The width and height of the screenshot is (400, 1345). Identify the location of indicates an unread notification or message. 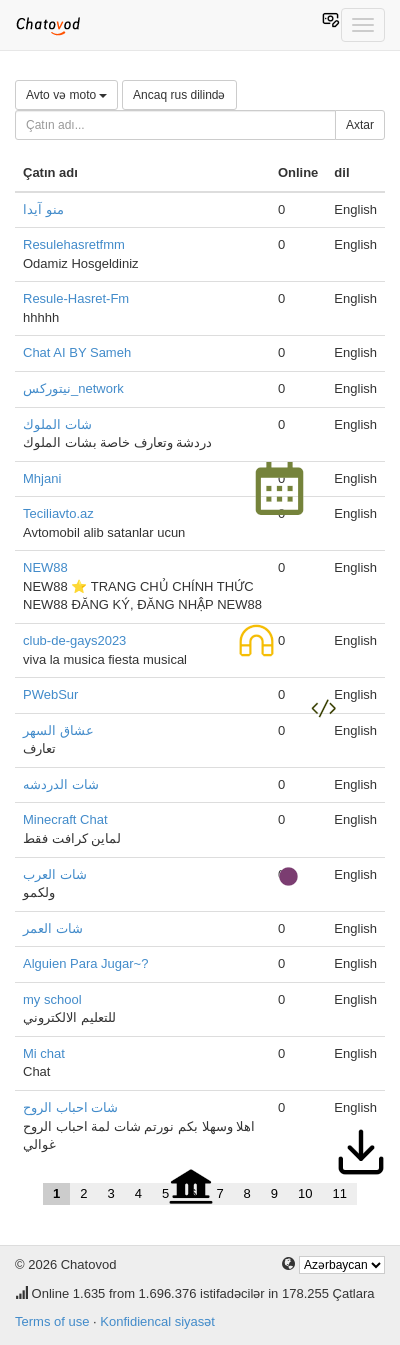
(288, 876).